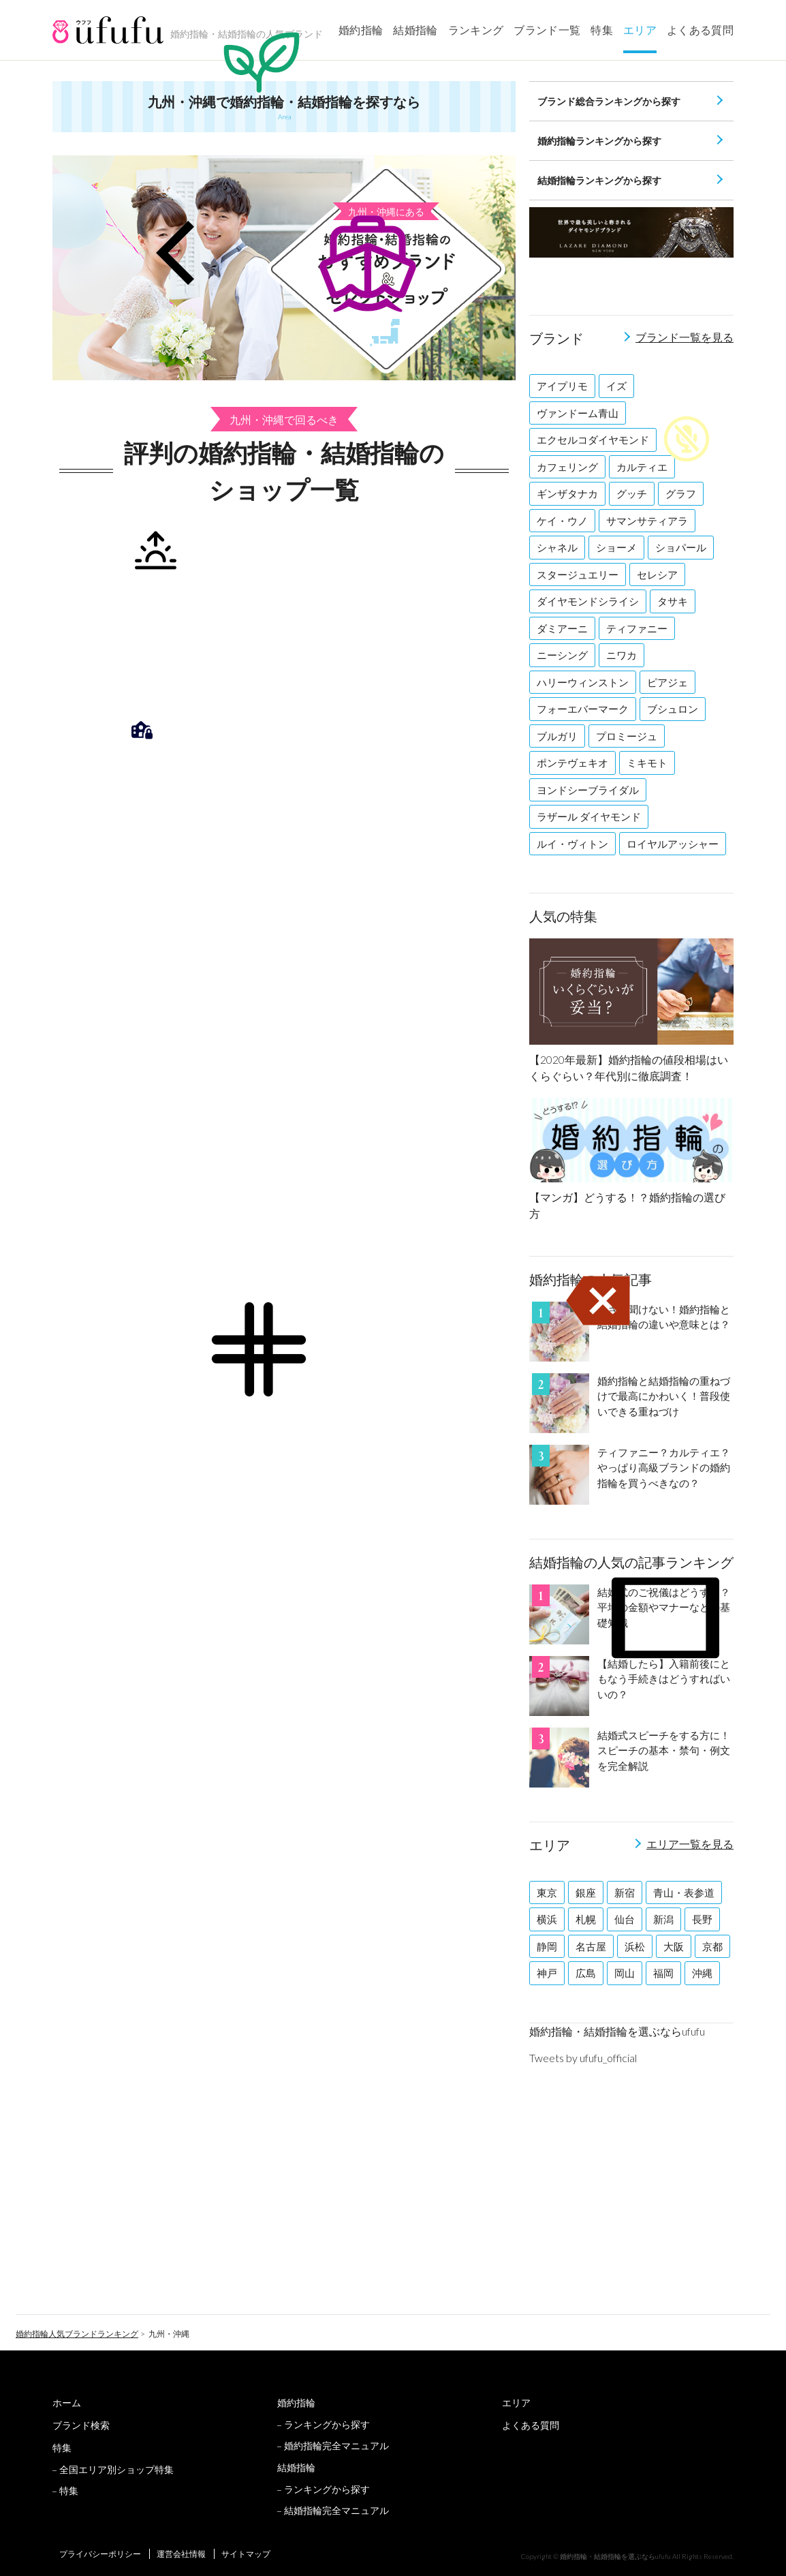 The height and width of the screenshot is (2576, 786). I want to click on mute your microphone, so click(687, 439).